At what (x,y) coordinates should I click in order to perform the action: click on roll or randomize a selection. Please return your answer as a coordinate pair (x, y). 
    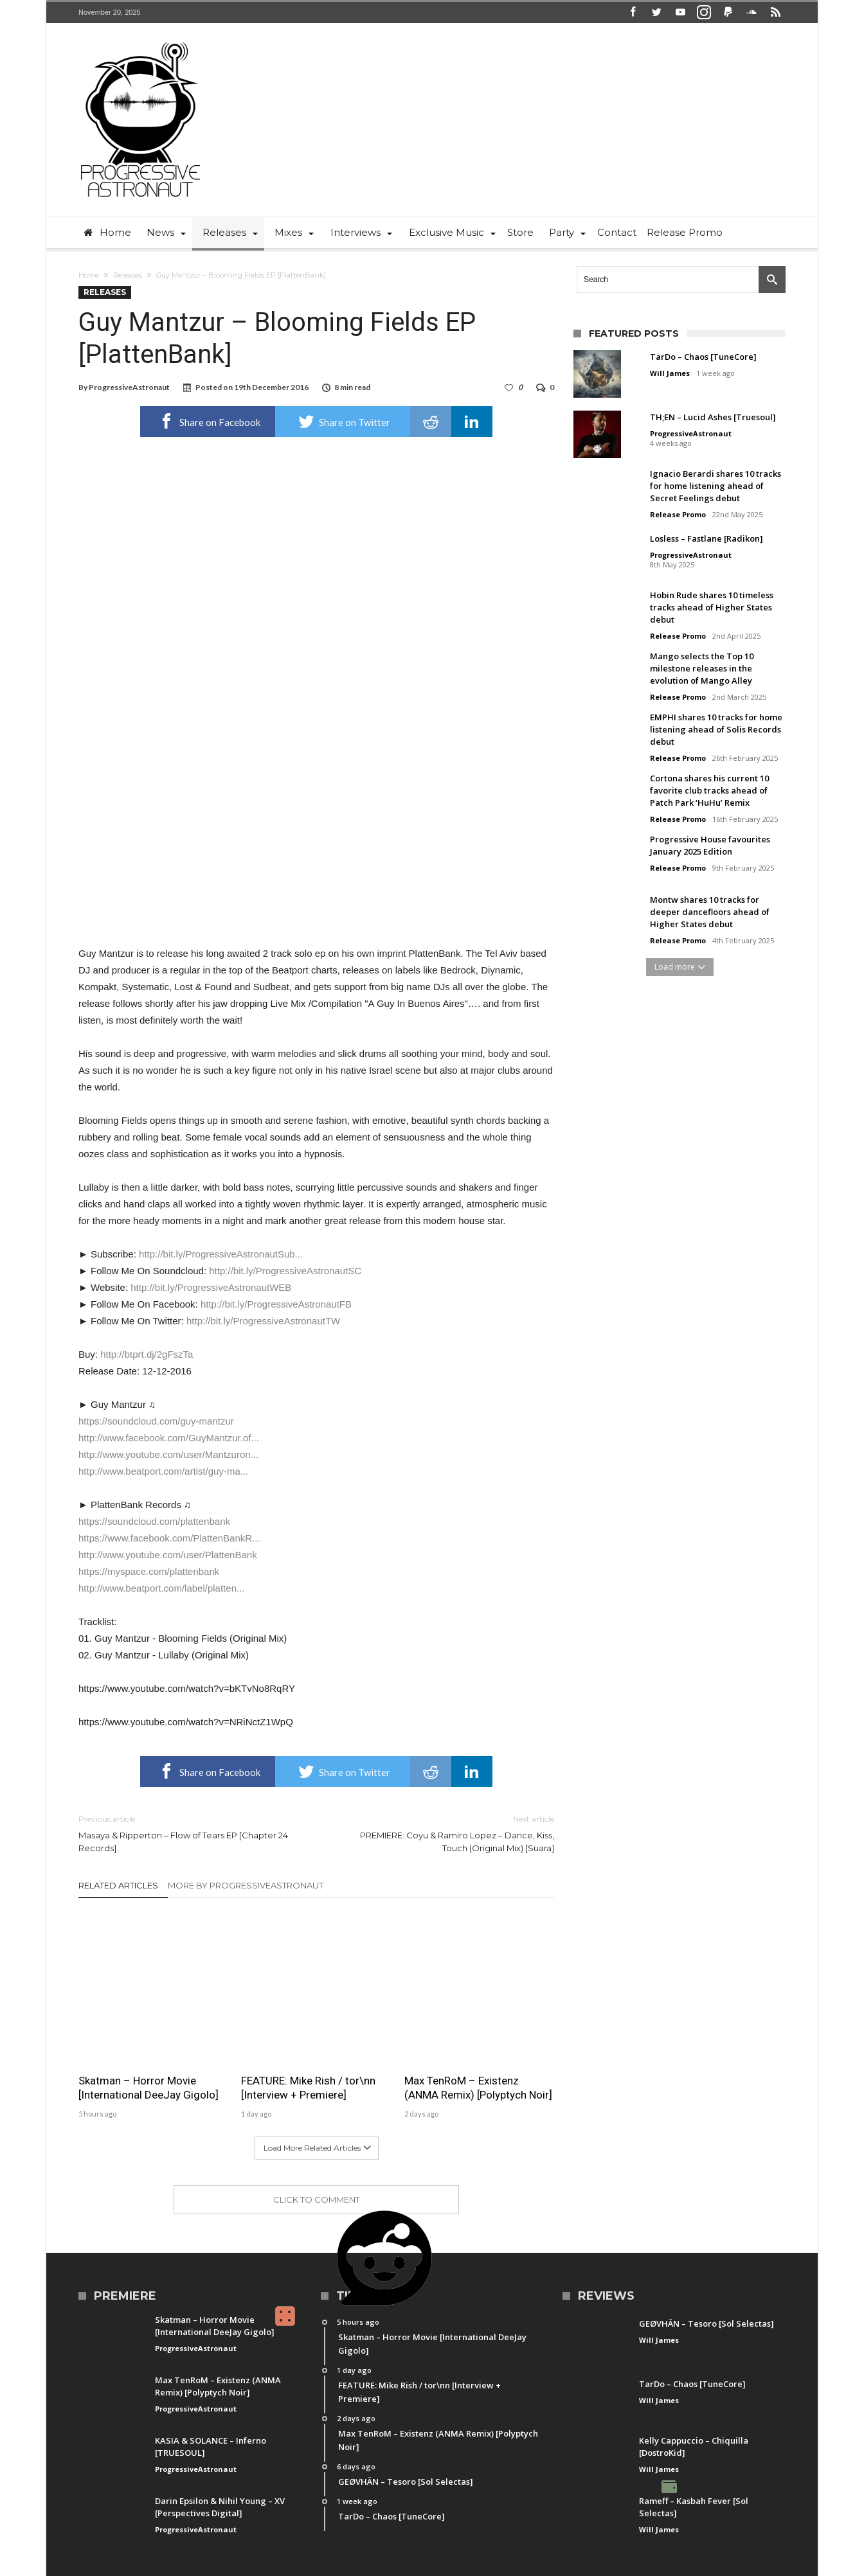
    Looking at the image, I should click on (285, 2316).